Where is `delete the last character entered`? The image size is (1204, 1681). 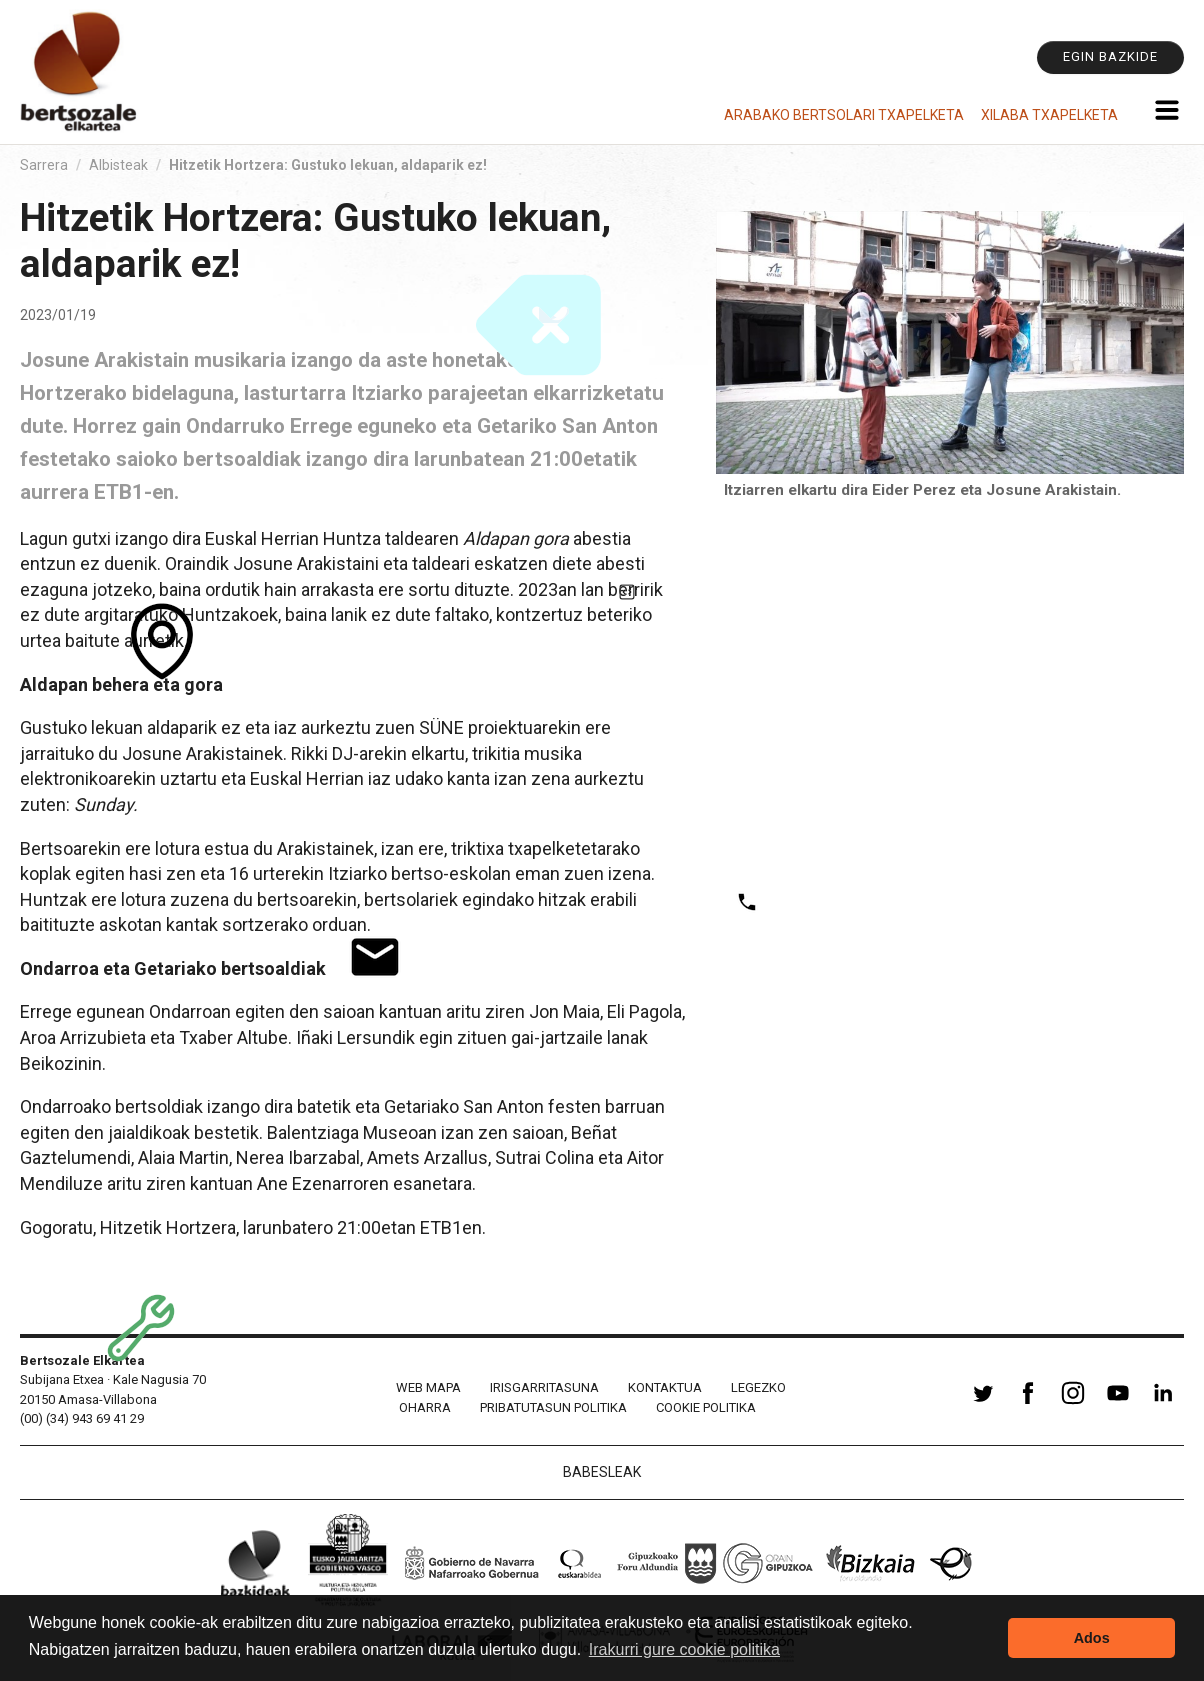
delete the last character entered is located at coordinates (537, 325).